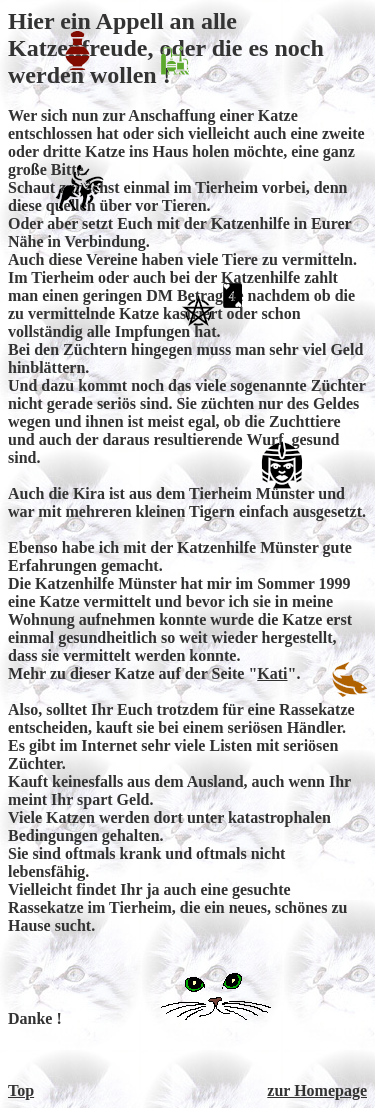 The width and height of the screenshot is (375, 1108). What do you see at coordinates (282, 465) in the screenshot?
I see `select cleopatra character or avatar` at bounding box center [282, 465].